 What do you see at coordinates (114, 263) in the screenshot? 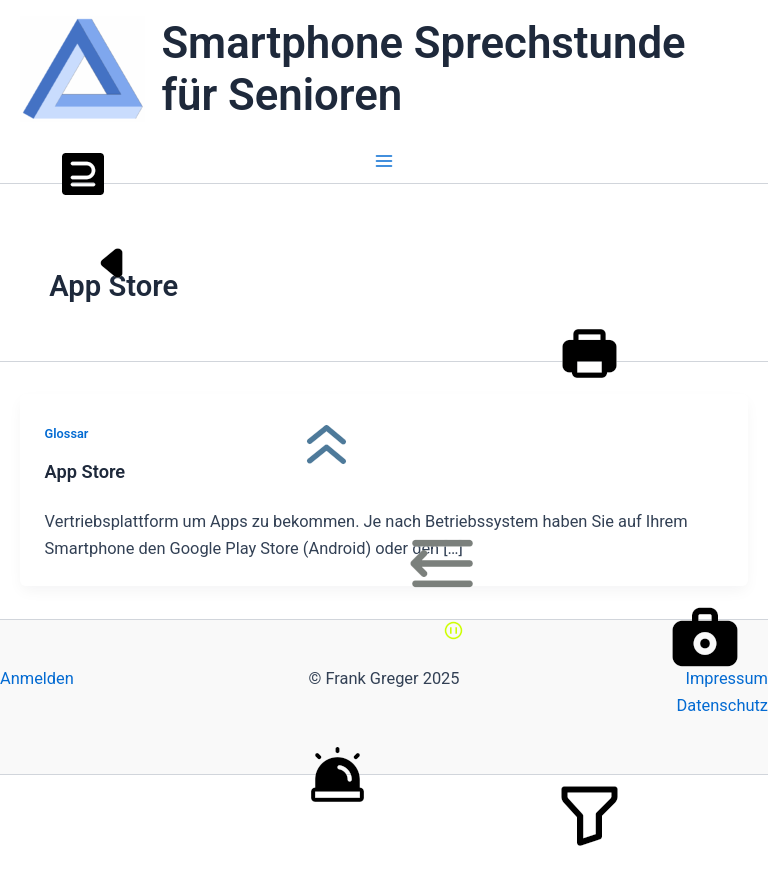
I see `go back to the previous screen` at bounding box center [114, 263].